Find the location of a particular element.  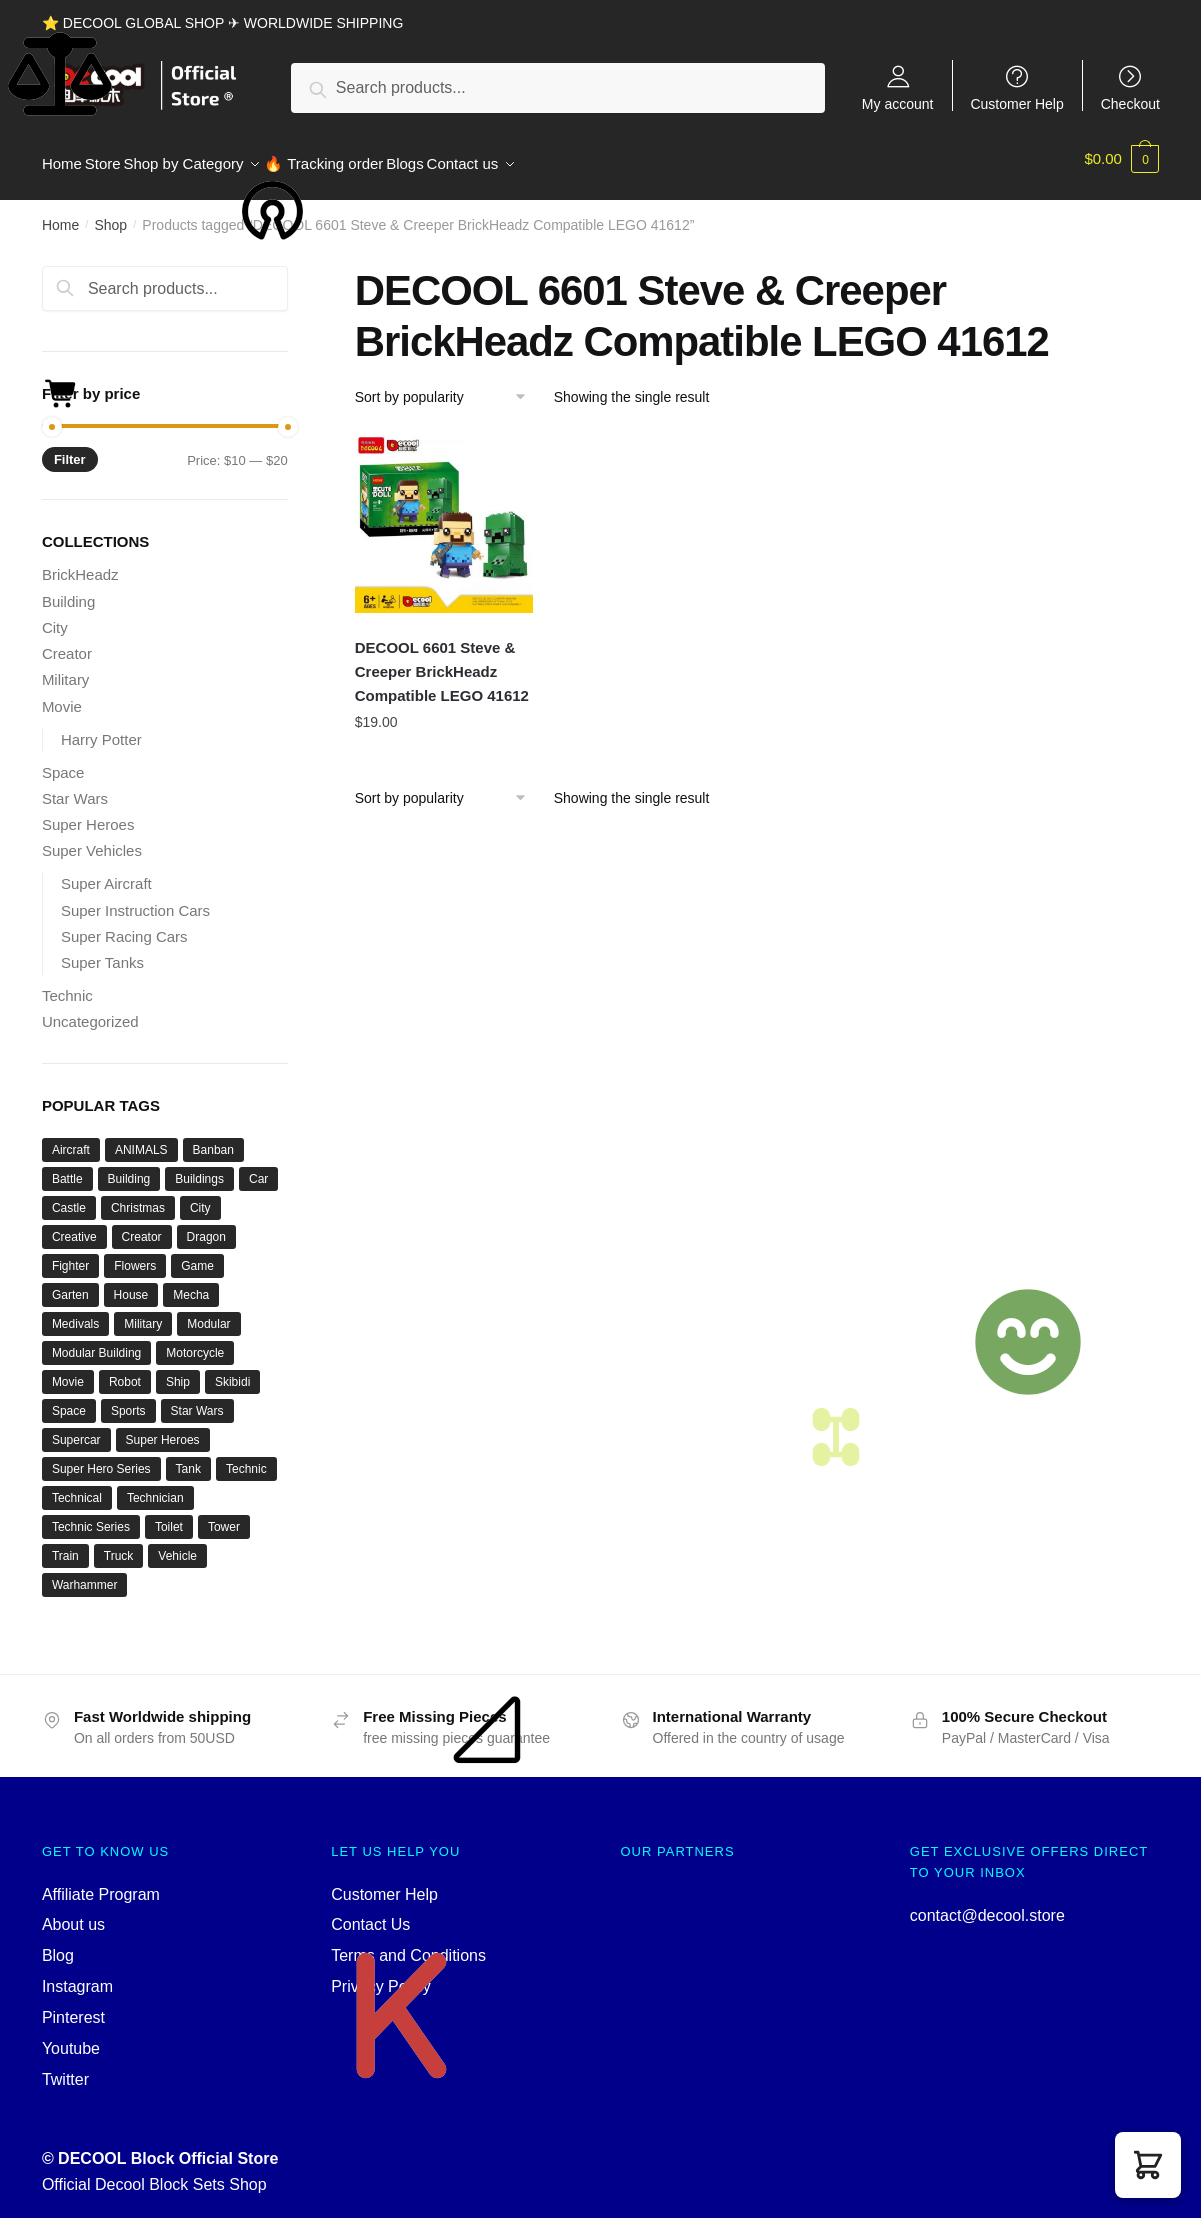

indicates open source software or project is located at coordinates (272, 211).